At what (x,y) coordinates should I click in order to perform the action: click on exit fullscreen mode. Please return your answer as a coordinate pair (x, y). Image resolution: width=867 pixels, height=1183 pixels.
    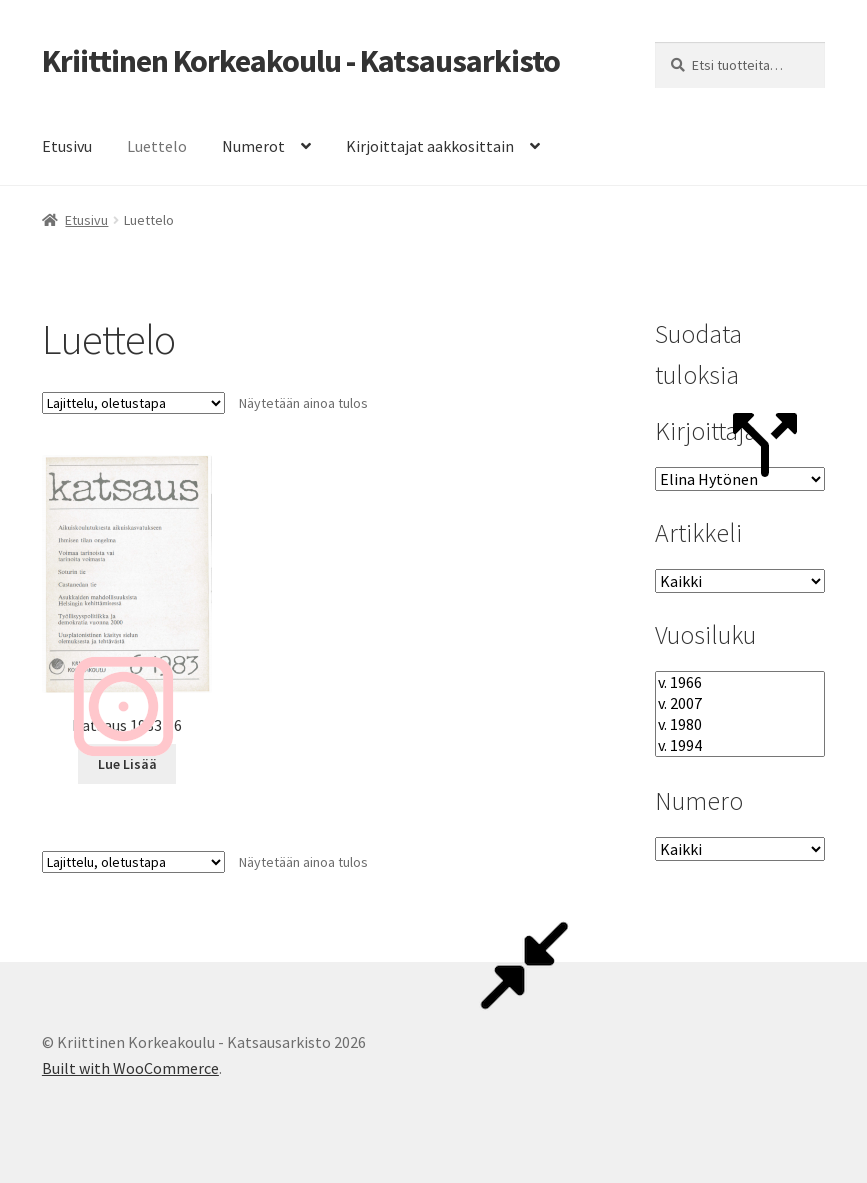
    Looking at the image, I should click on (524, 965).